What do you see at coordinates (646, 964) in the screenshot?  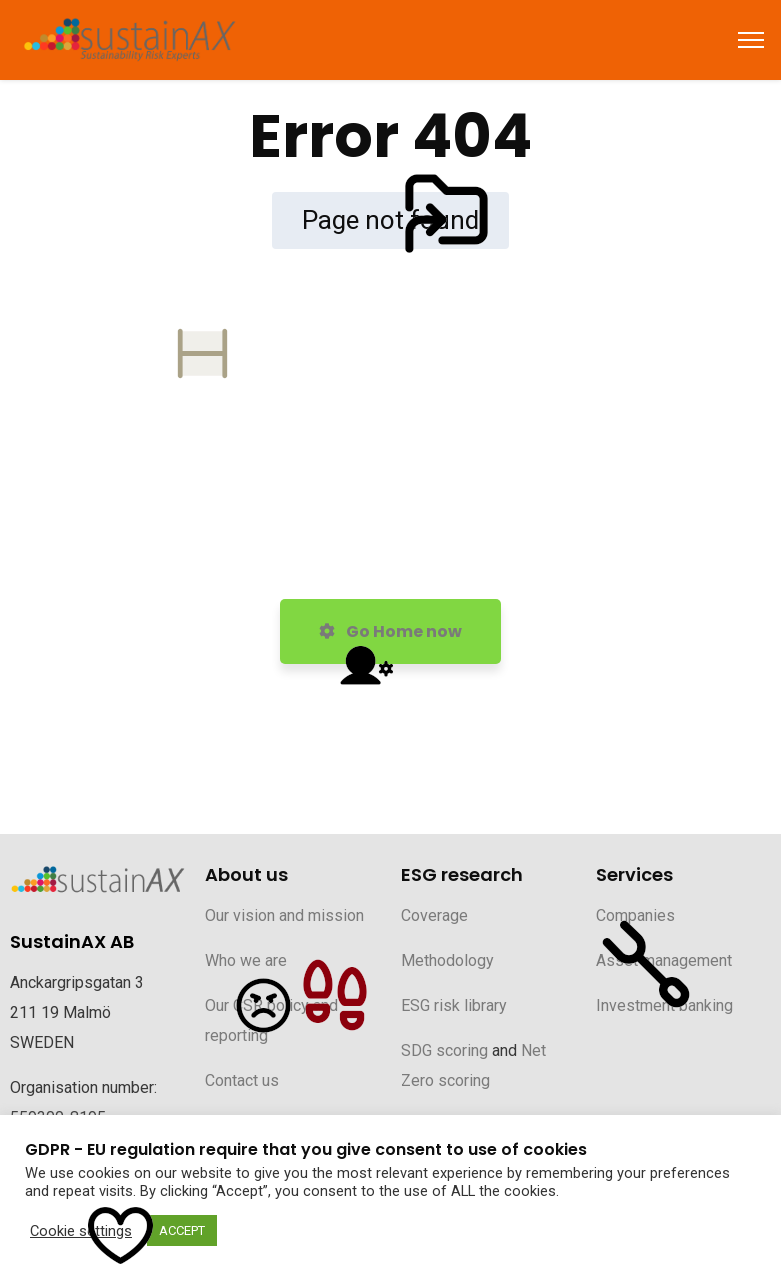 I see `access tool or utility settings` at bounding box center [646, 964].